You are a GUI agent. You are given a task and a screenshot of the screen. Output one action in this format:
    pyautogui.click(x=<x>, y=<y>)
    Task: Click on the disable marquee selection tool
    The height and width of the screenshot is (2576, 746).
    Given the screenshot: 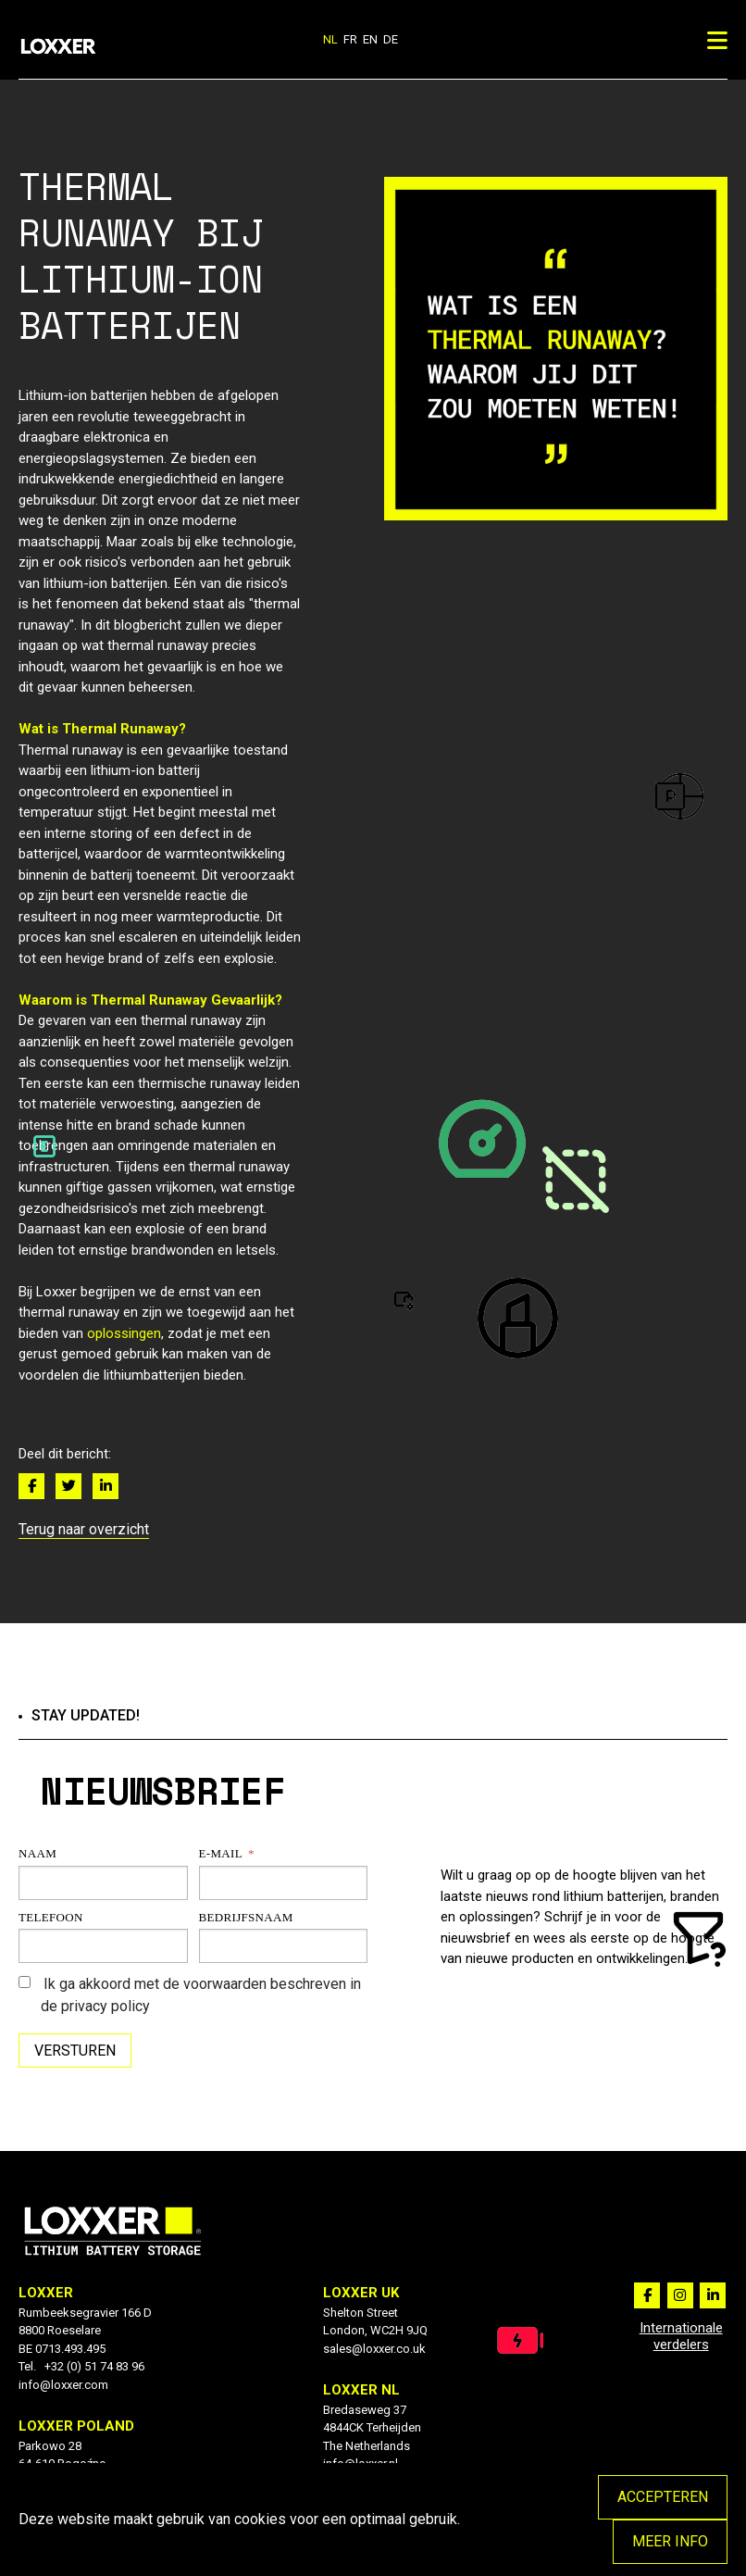 What is the action you would take?
    pyautogui.click(x=576, y=1180)
    